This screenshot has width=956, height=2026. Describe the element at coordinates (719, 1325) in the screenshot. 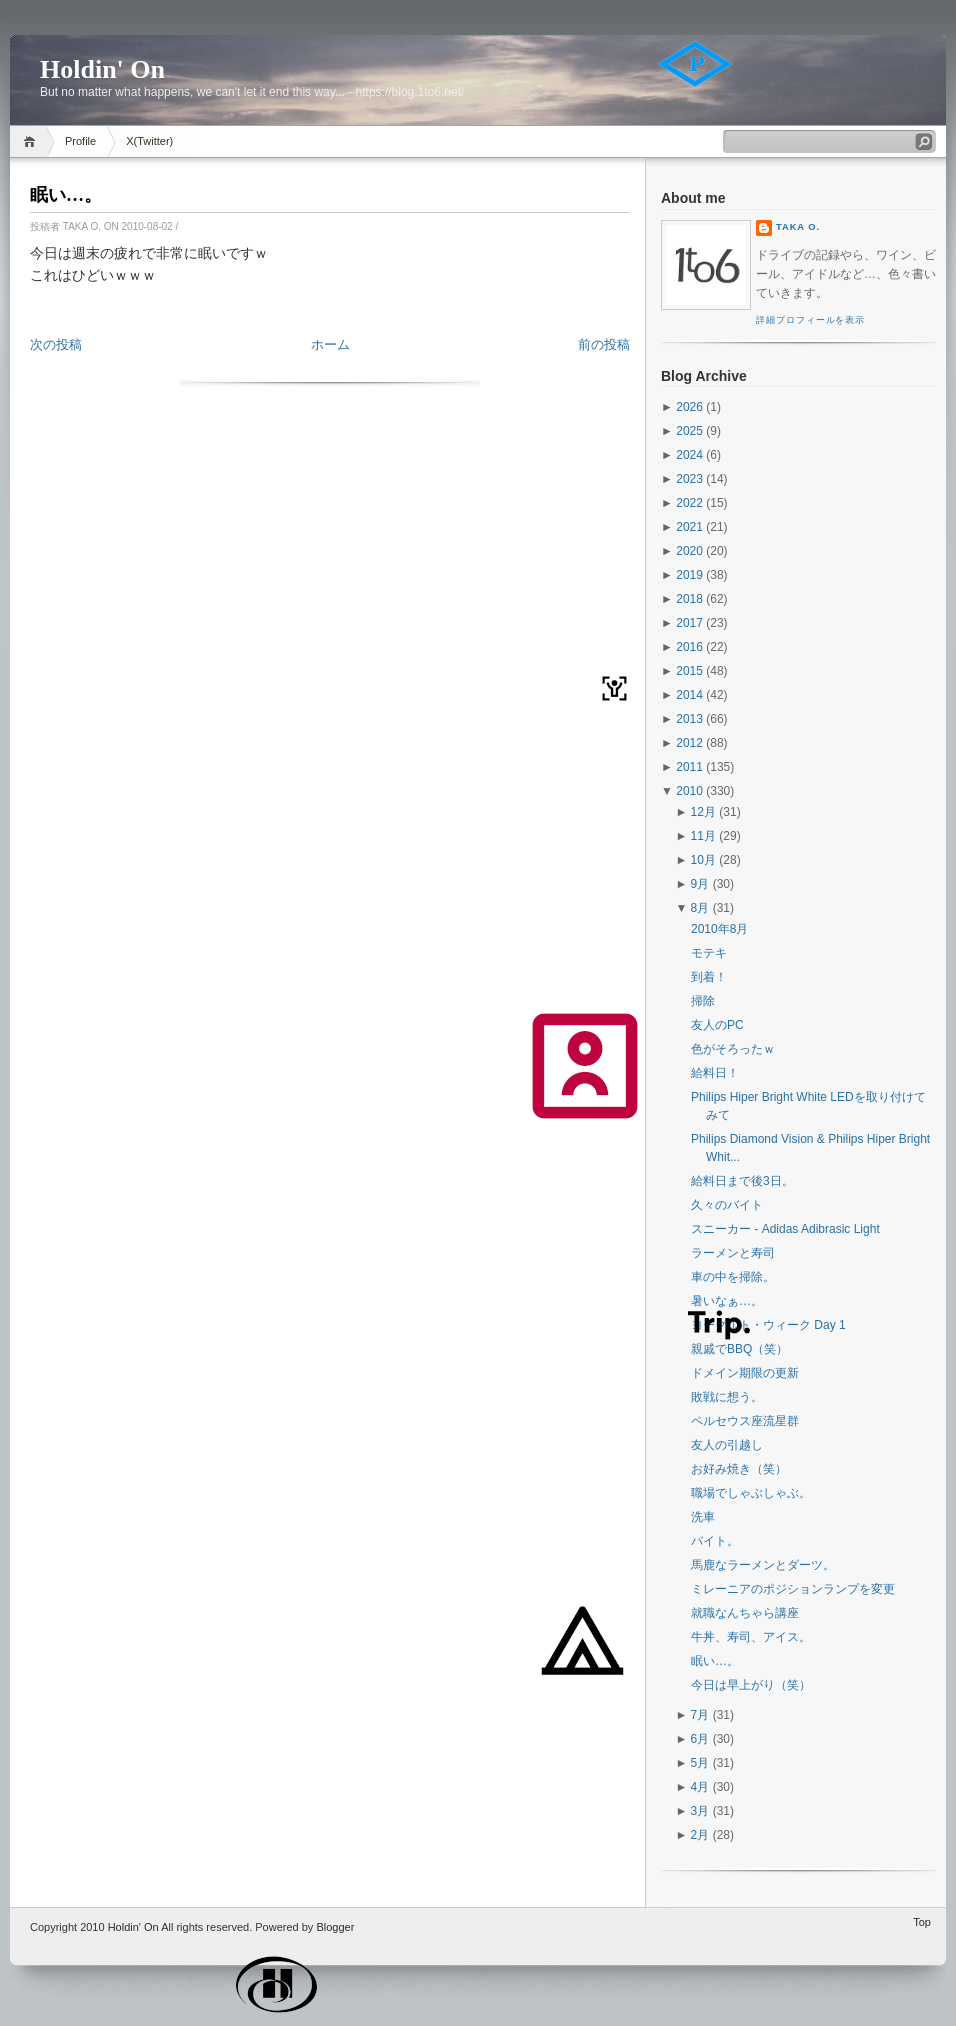

I see `open the Trip.com app` at that location.